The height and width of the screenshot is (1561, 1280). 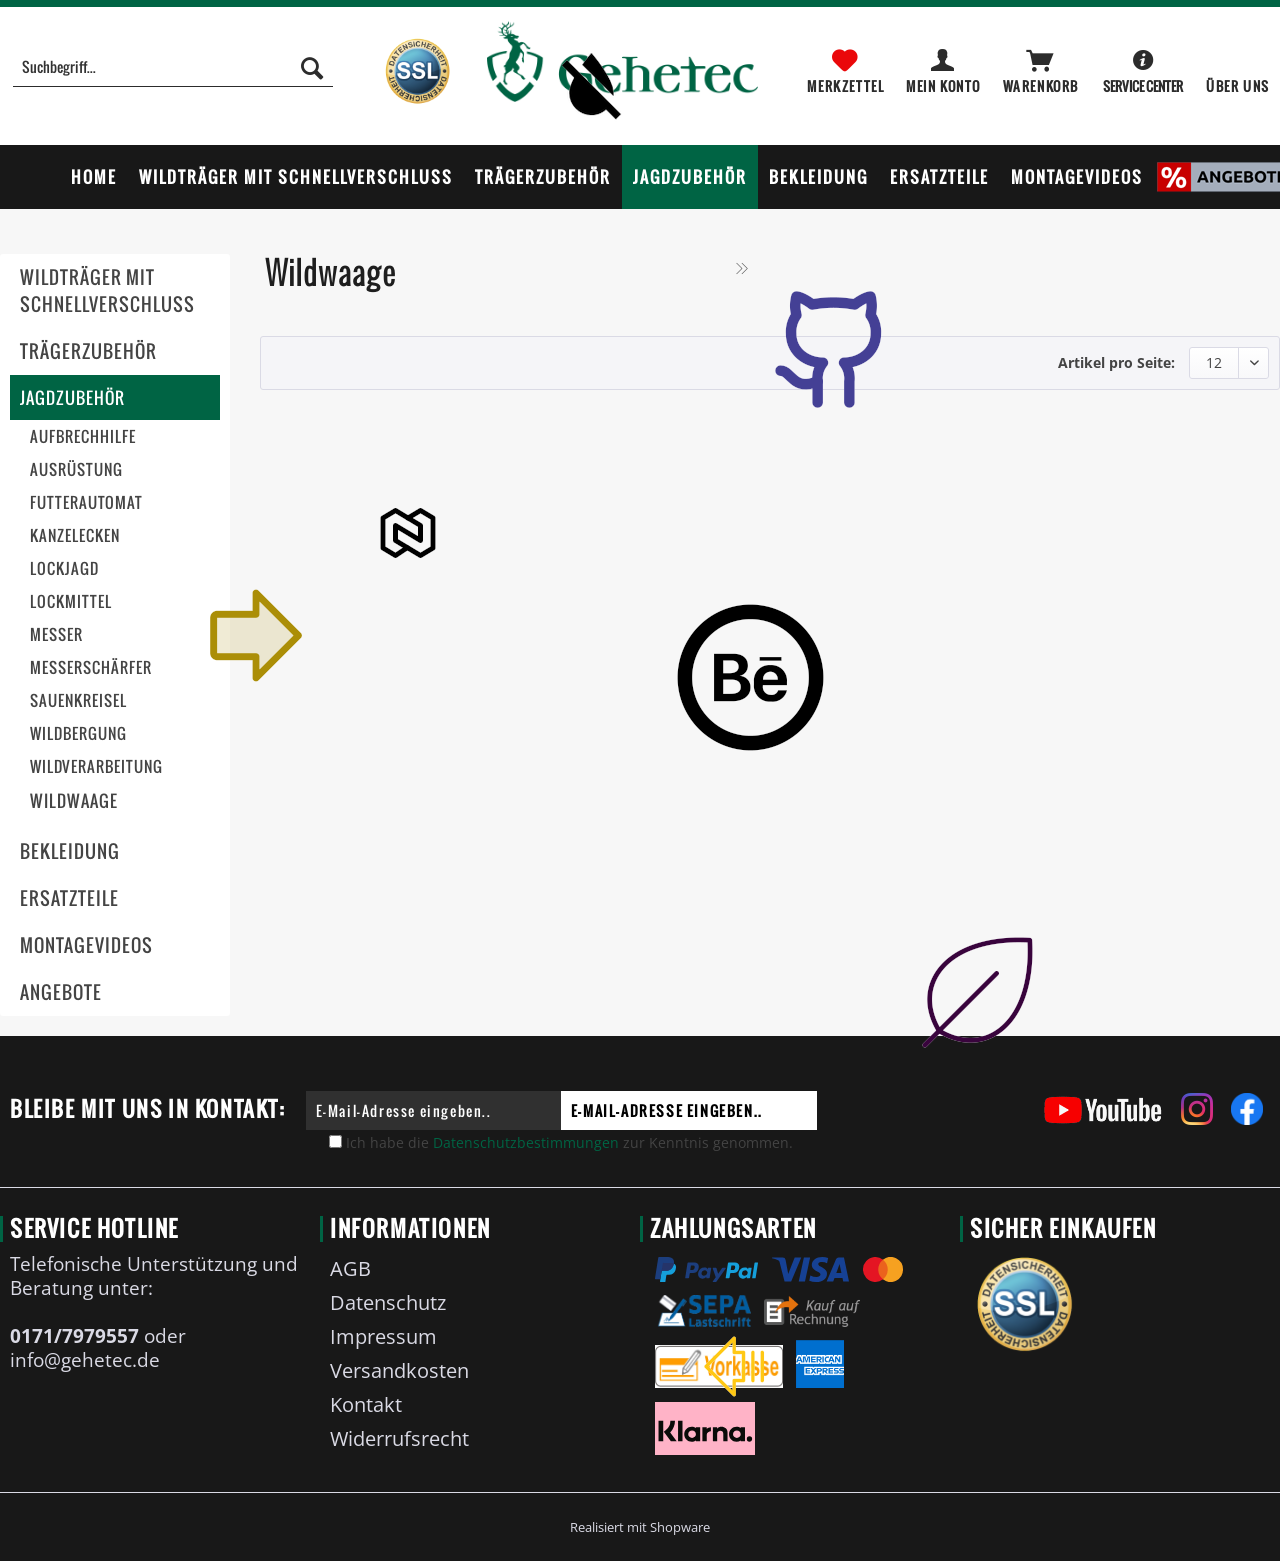 What do you see at coordinates (736, 1366) in the screenshot?
I see `go back multiple steps` at bounding box center [736, 1366].